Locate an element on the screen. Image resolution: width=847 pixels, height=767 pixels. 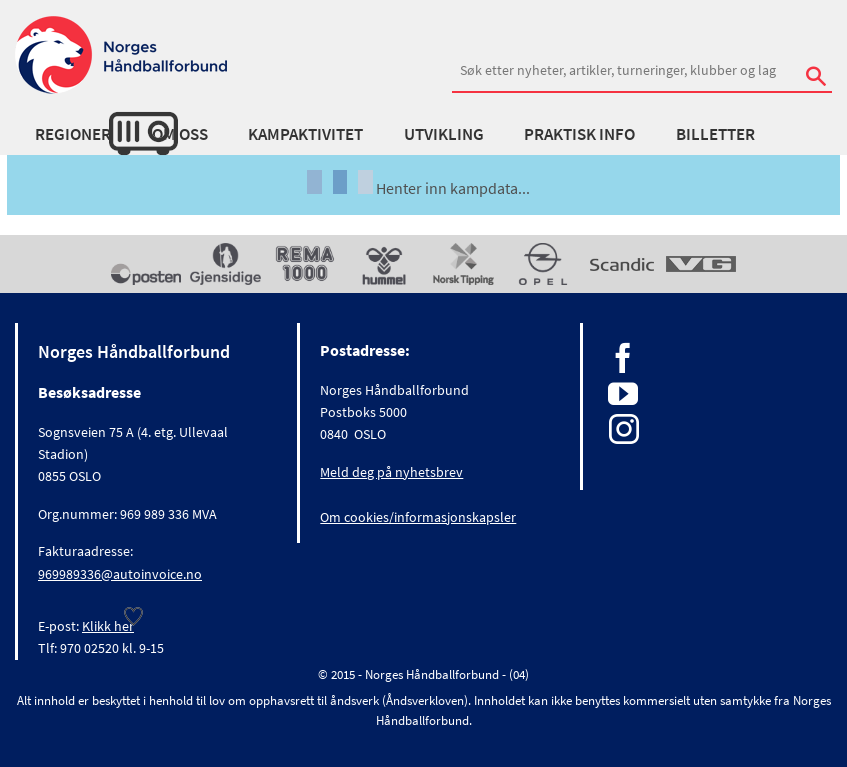
add to favorites is located at coordinates (133, 616).